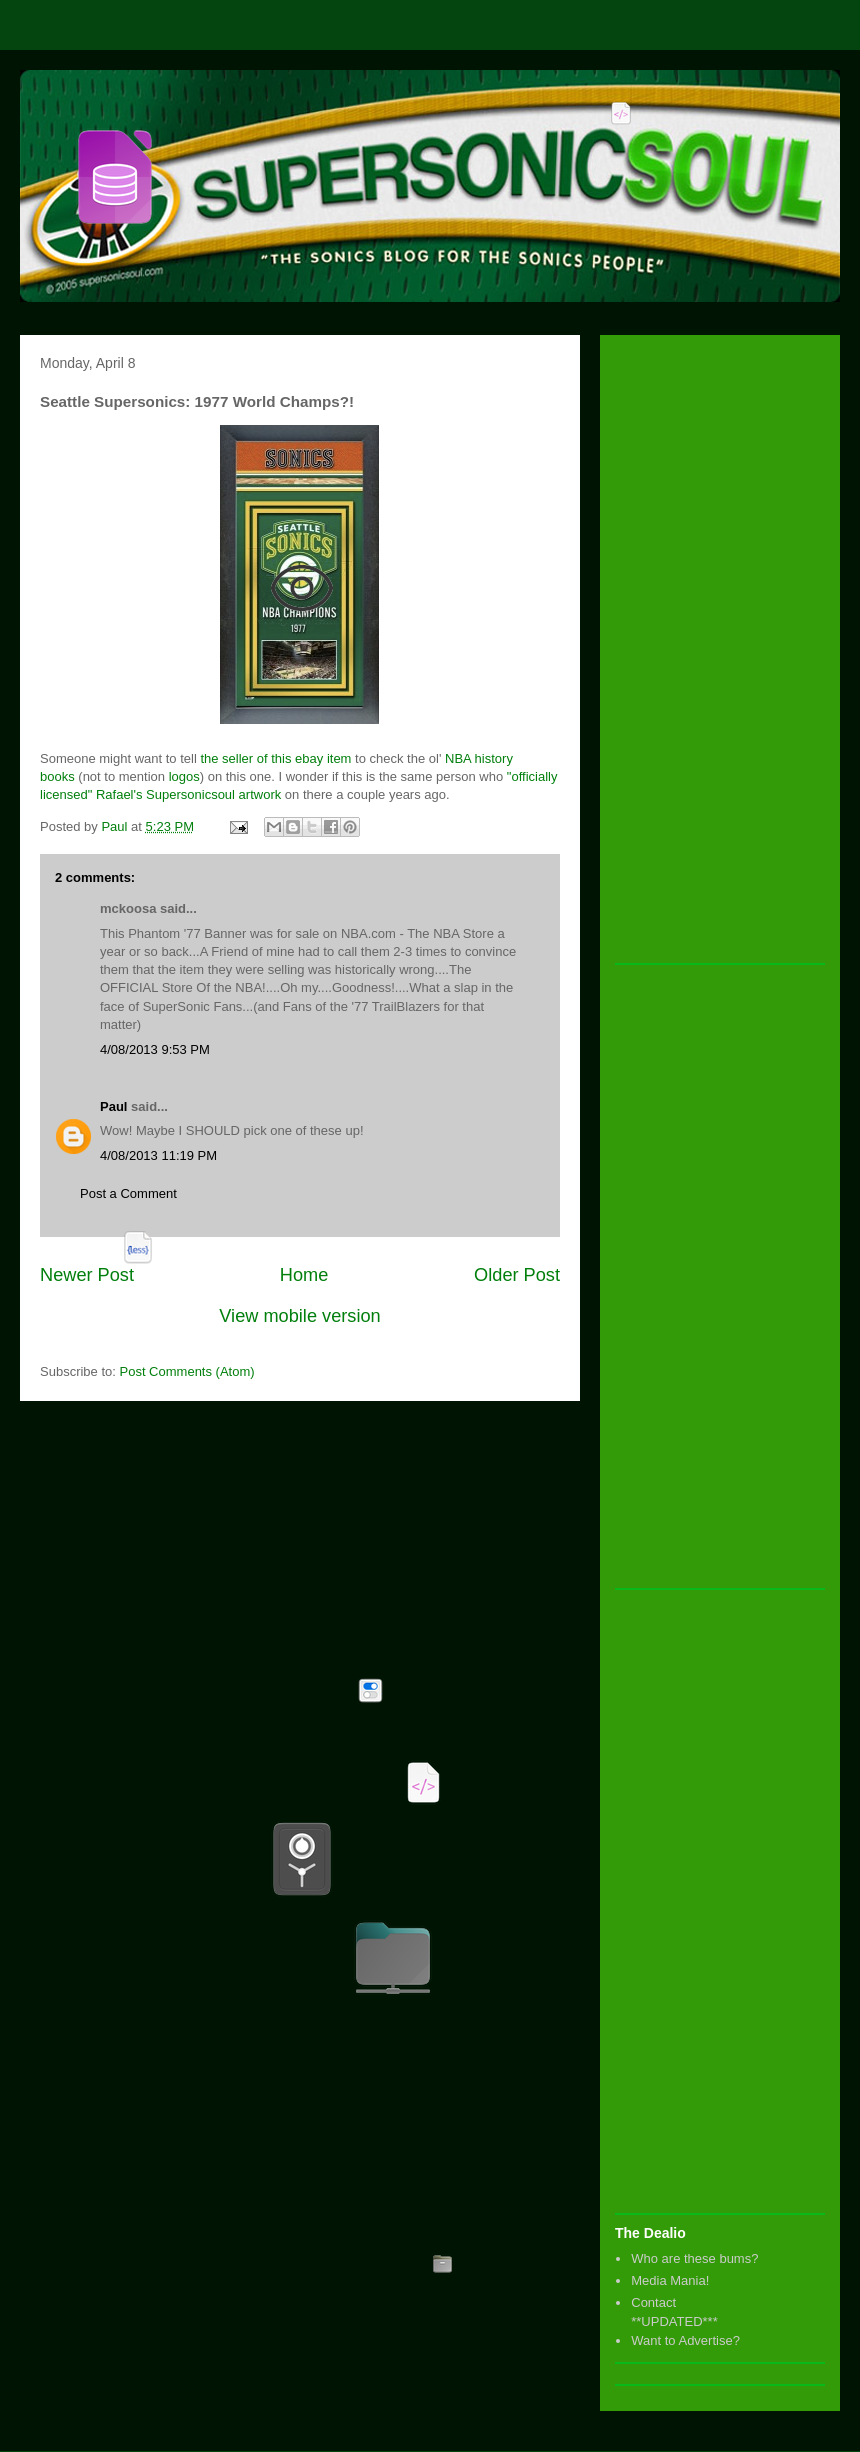 This screenshot has width=860, height=2452. Describe the element at coordinates (370, 1690) in the screenshot. I see `open desktop preferences and settings` at that location.